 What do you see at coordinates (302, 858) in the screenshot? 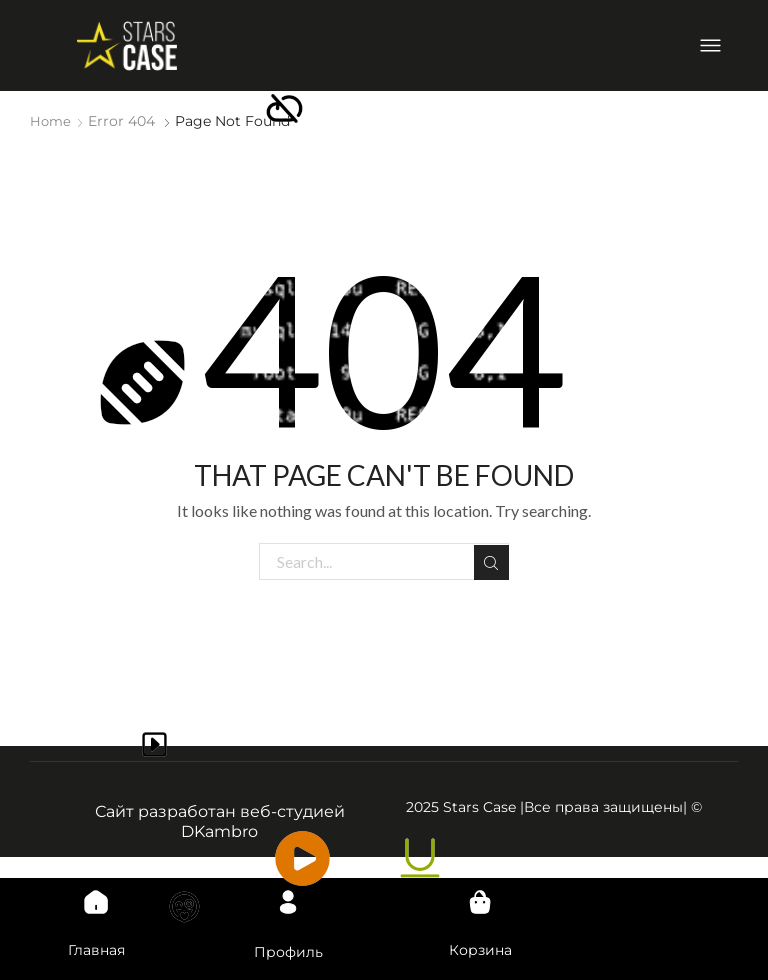
I see `play media or video content` at bounding box center [302, 858].